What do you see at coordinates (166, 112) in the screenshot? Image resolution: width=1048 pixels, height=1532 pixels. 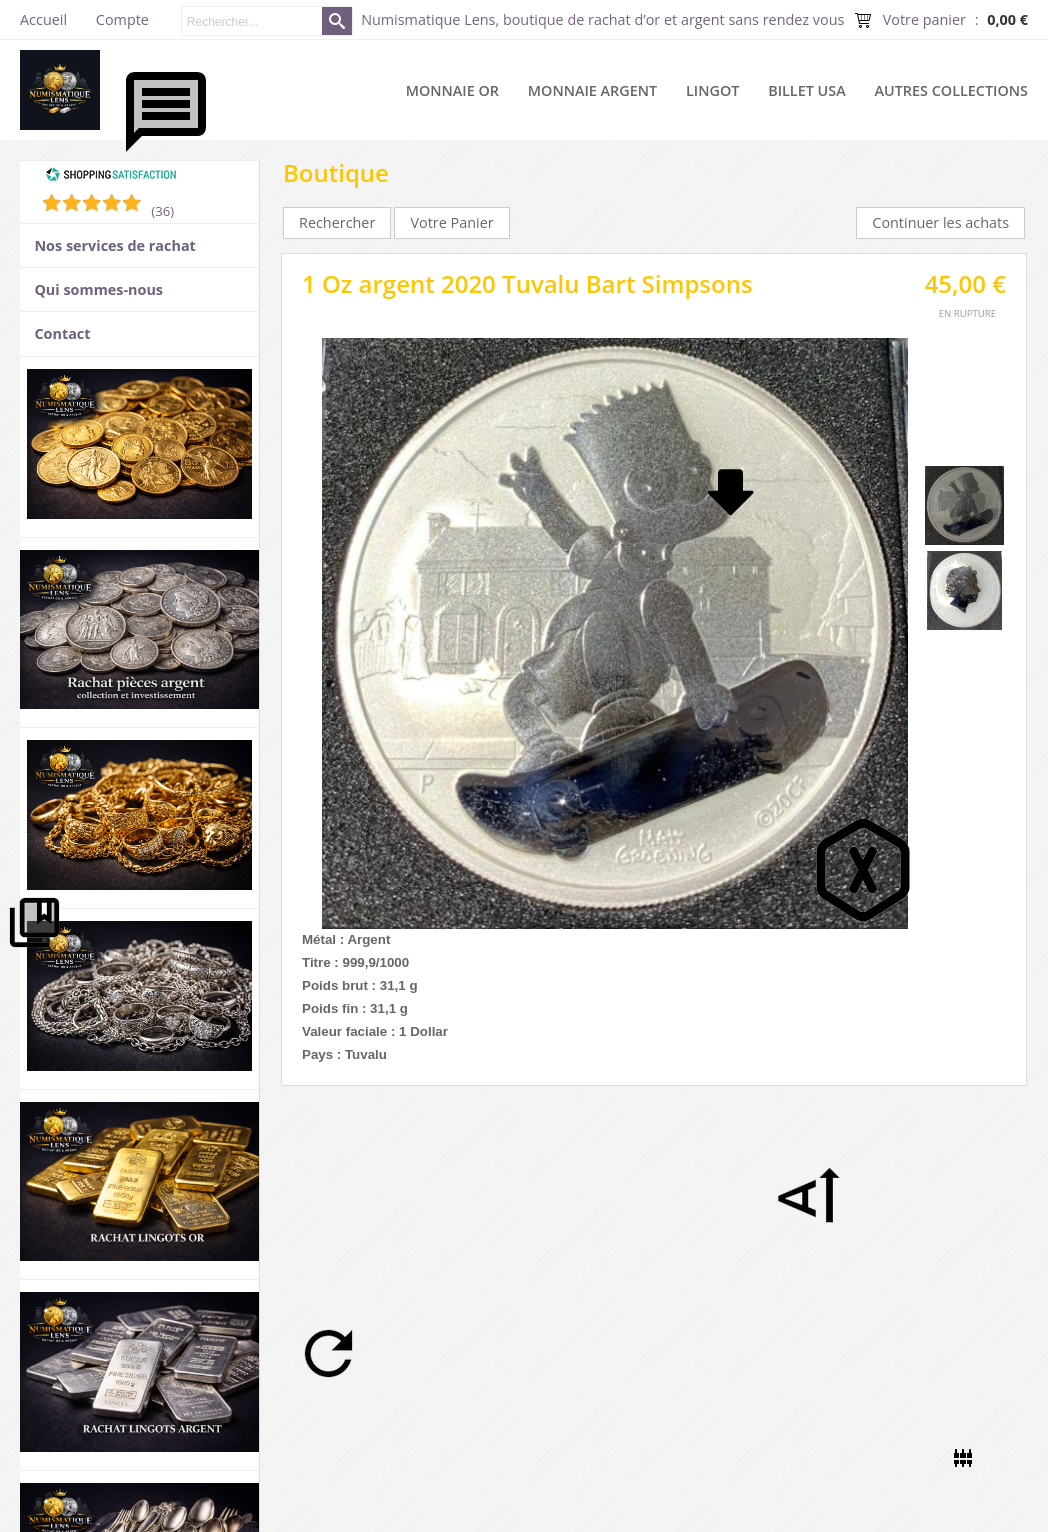 I see `open messaging or chat` at bounding box center [166, 112].